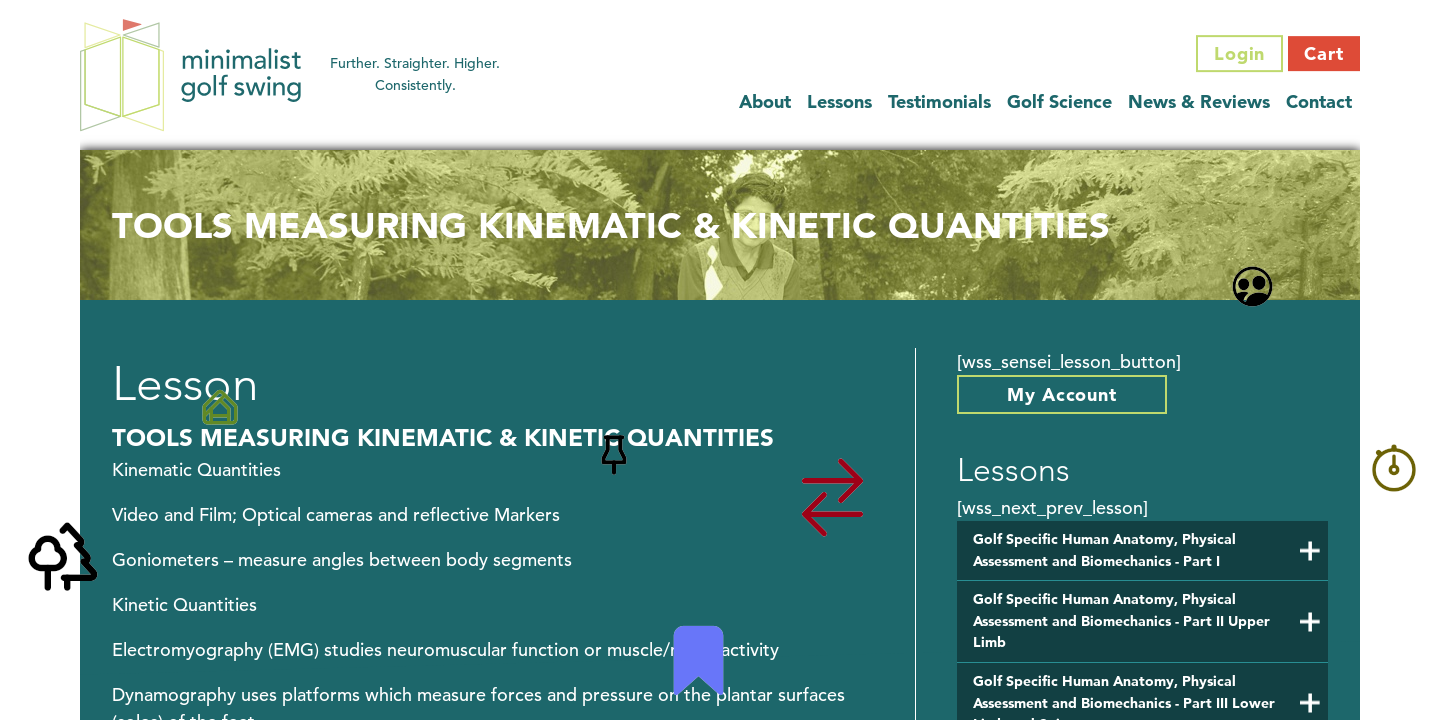  Describe the element at coordinates (1394, 468) in the screenshot. I see `start or view a timer` at that location.